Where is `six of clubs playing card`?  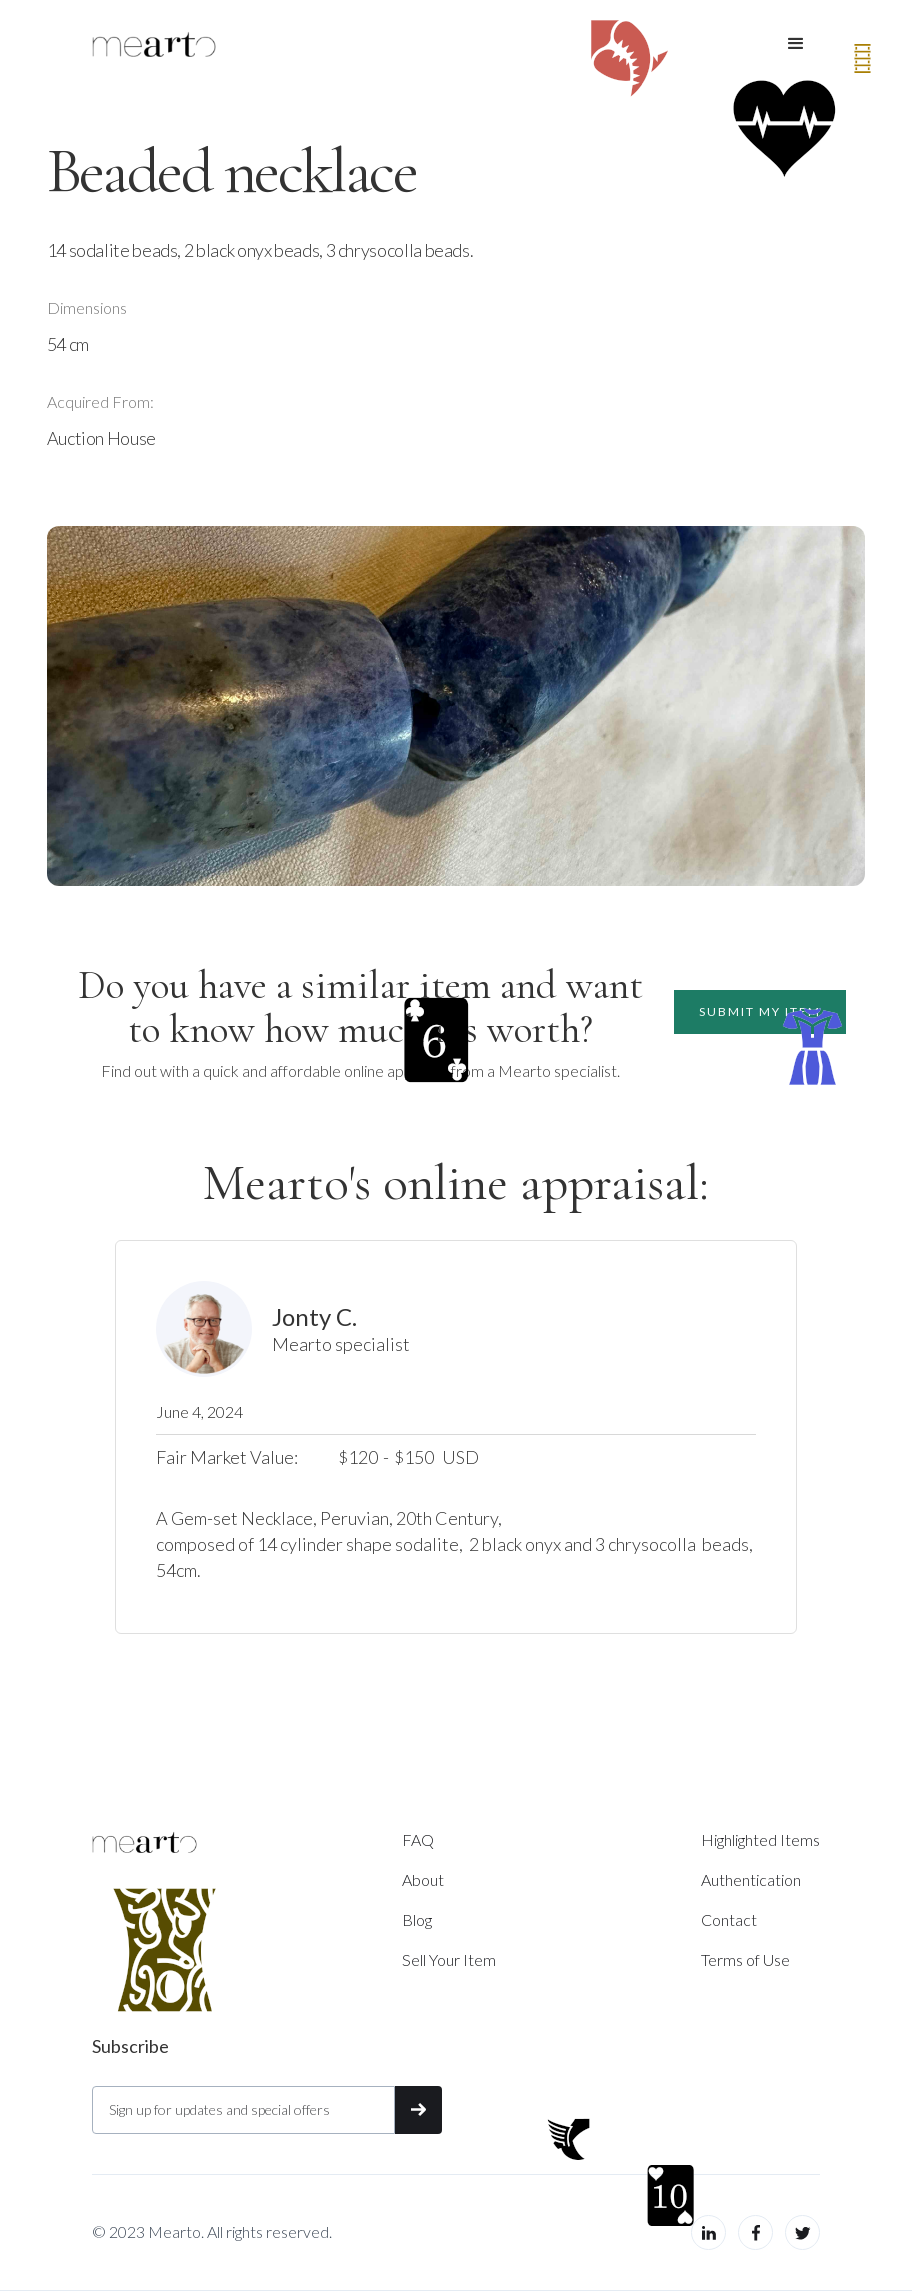 six of clubs playing card is located at coordinates (436, 1040).